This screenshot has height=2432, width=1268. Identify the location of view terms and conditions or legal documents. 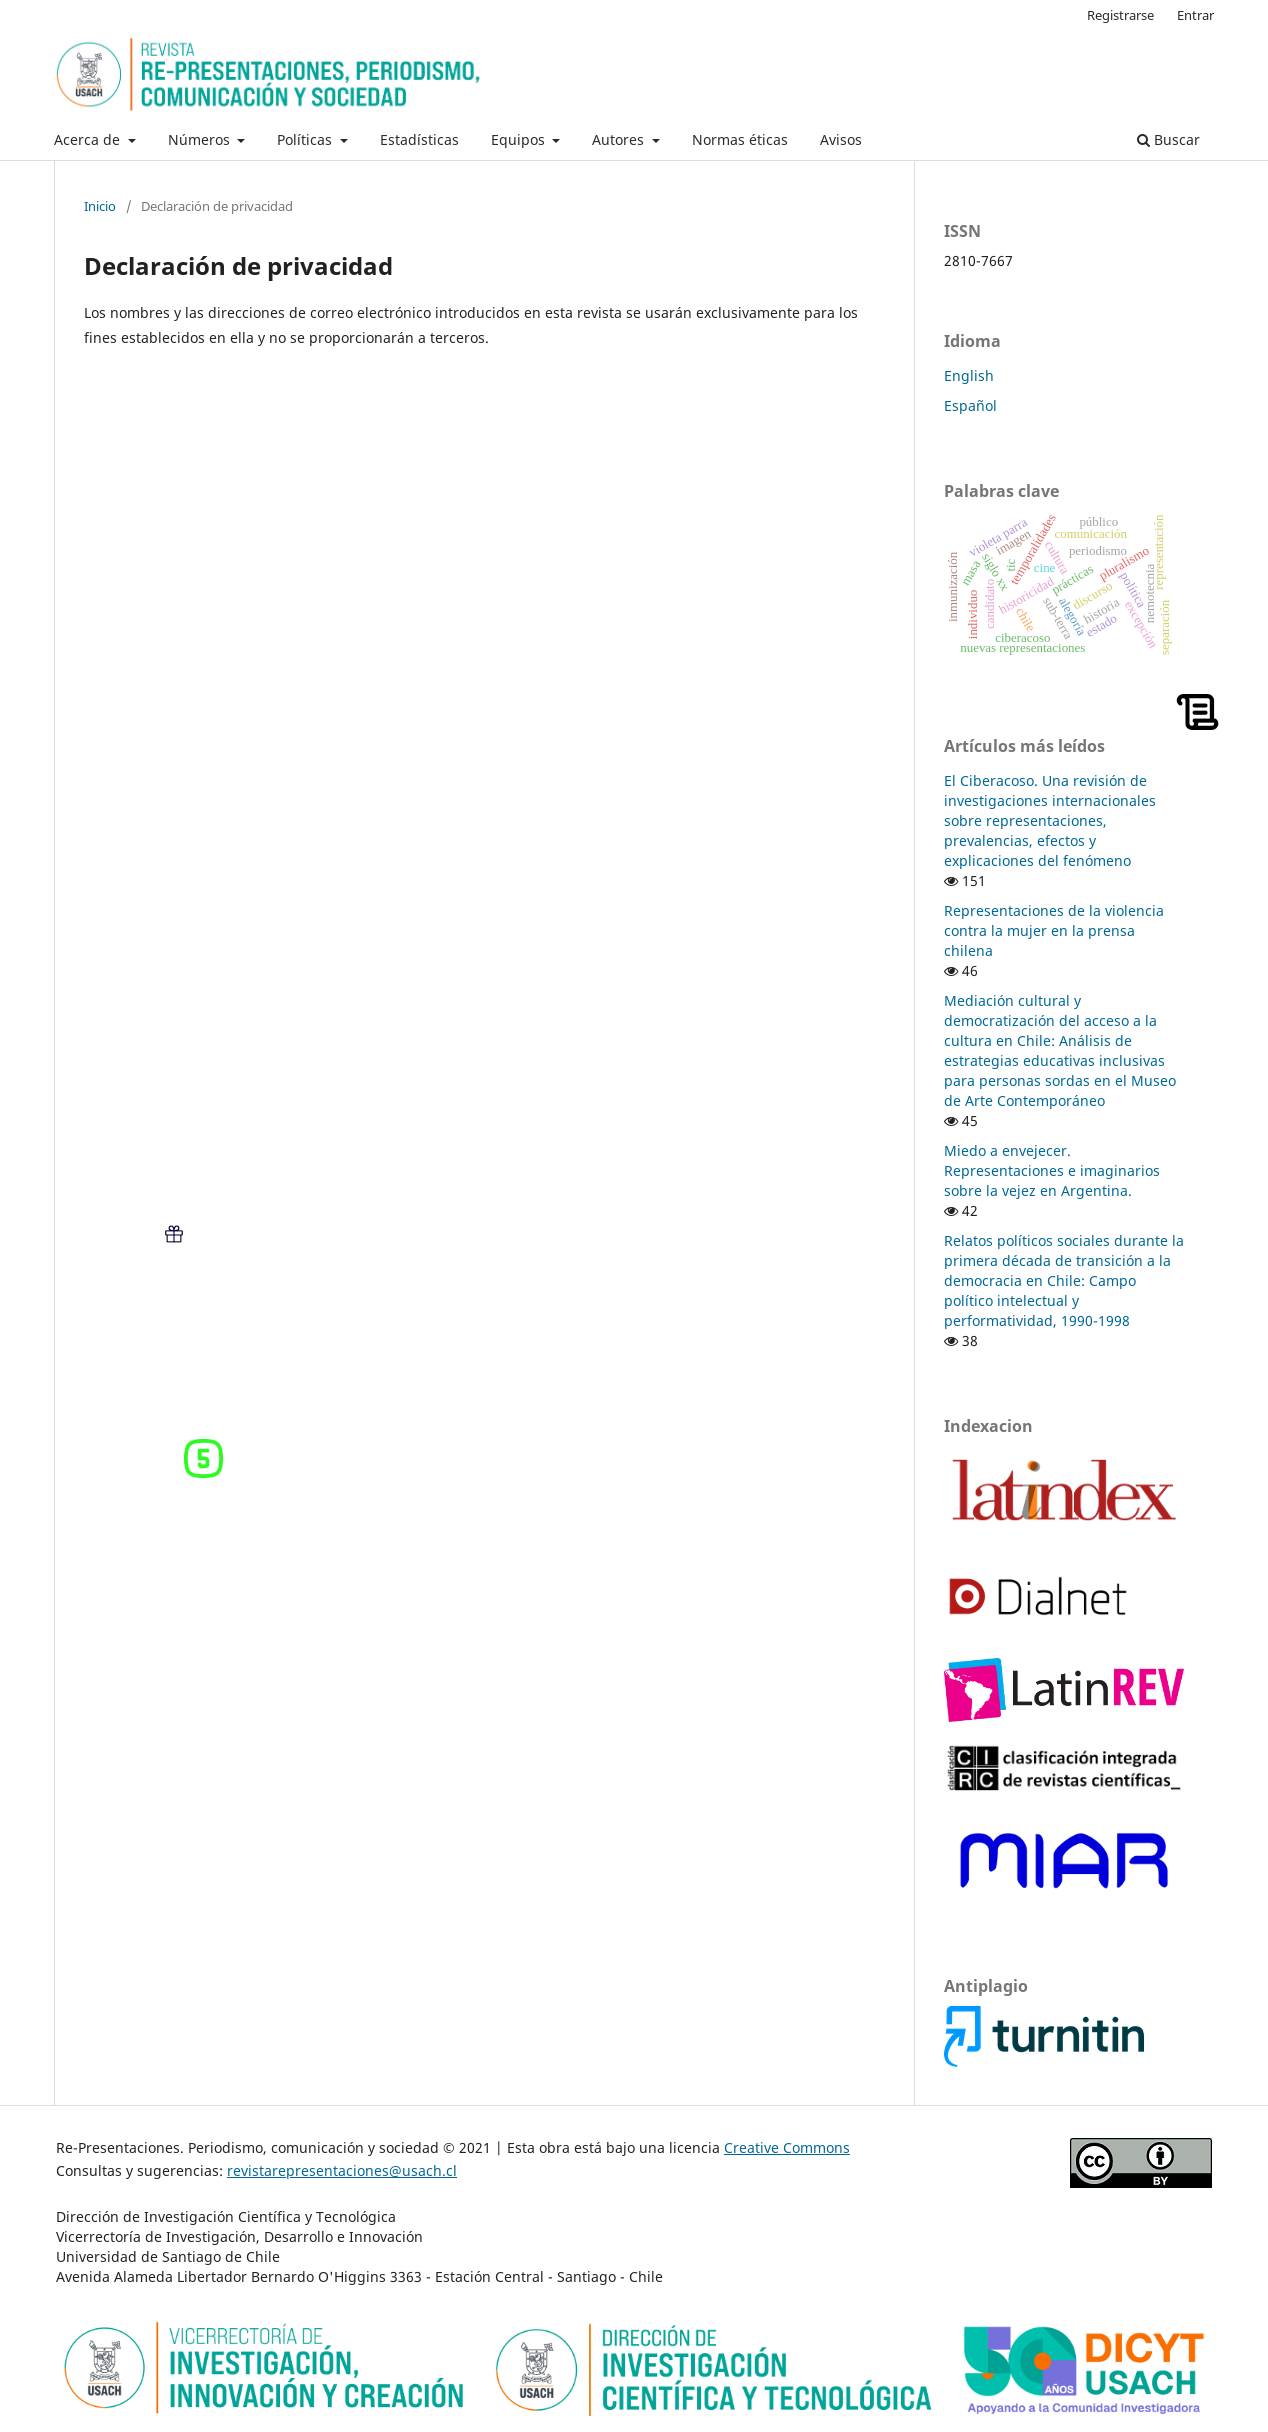
(1199, 712).